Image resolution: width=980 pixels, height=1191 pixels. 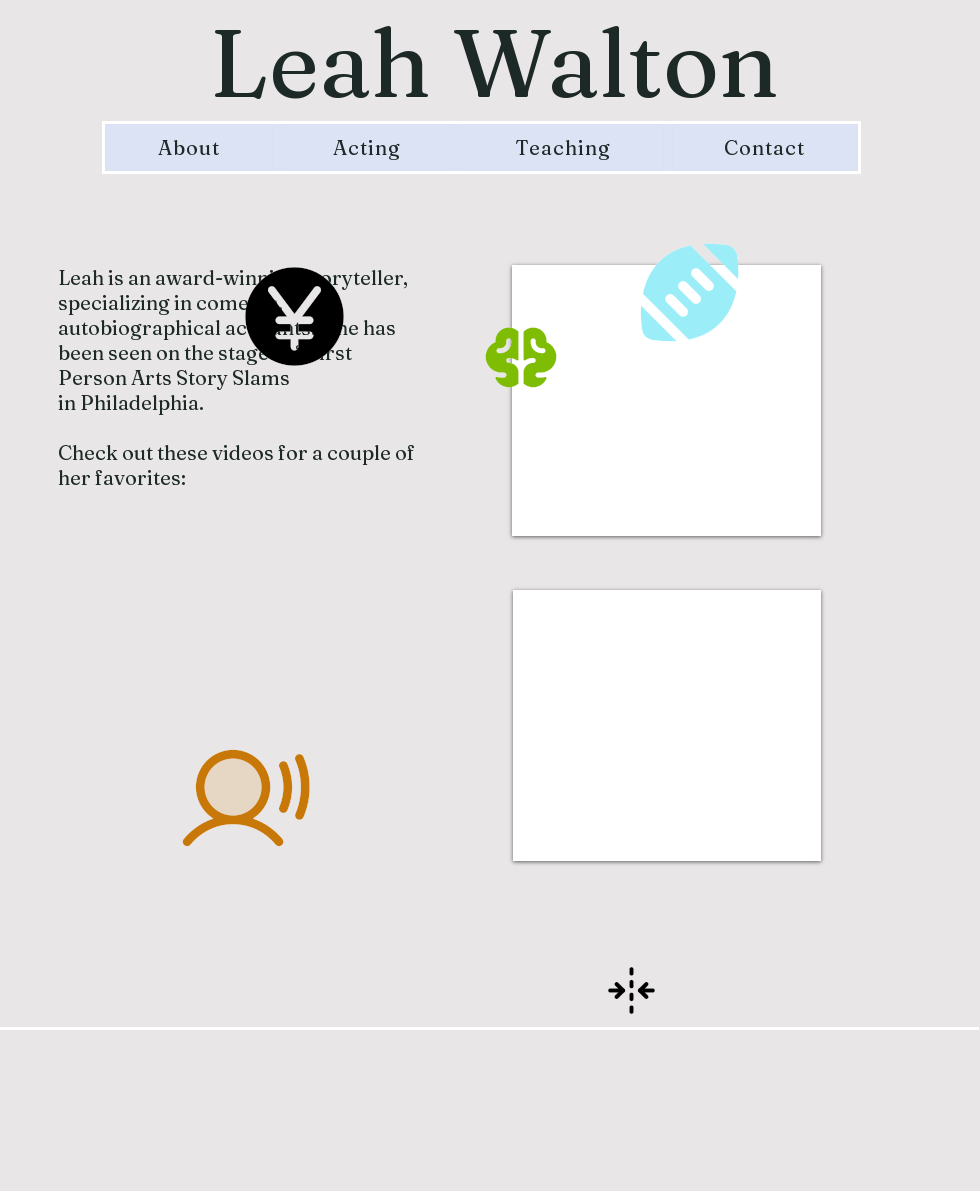 I want to click on user is speaking or broadcasting audio, so click(x=244, y=798).